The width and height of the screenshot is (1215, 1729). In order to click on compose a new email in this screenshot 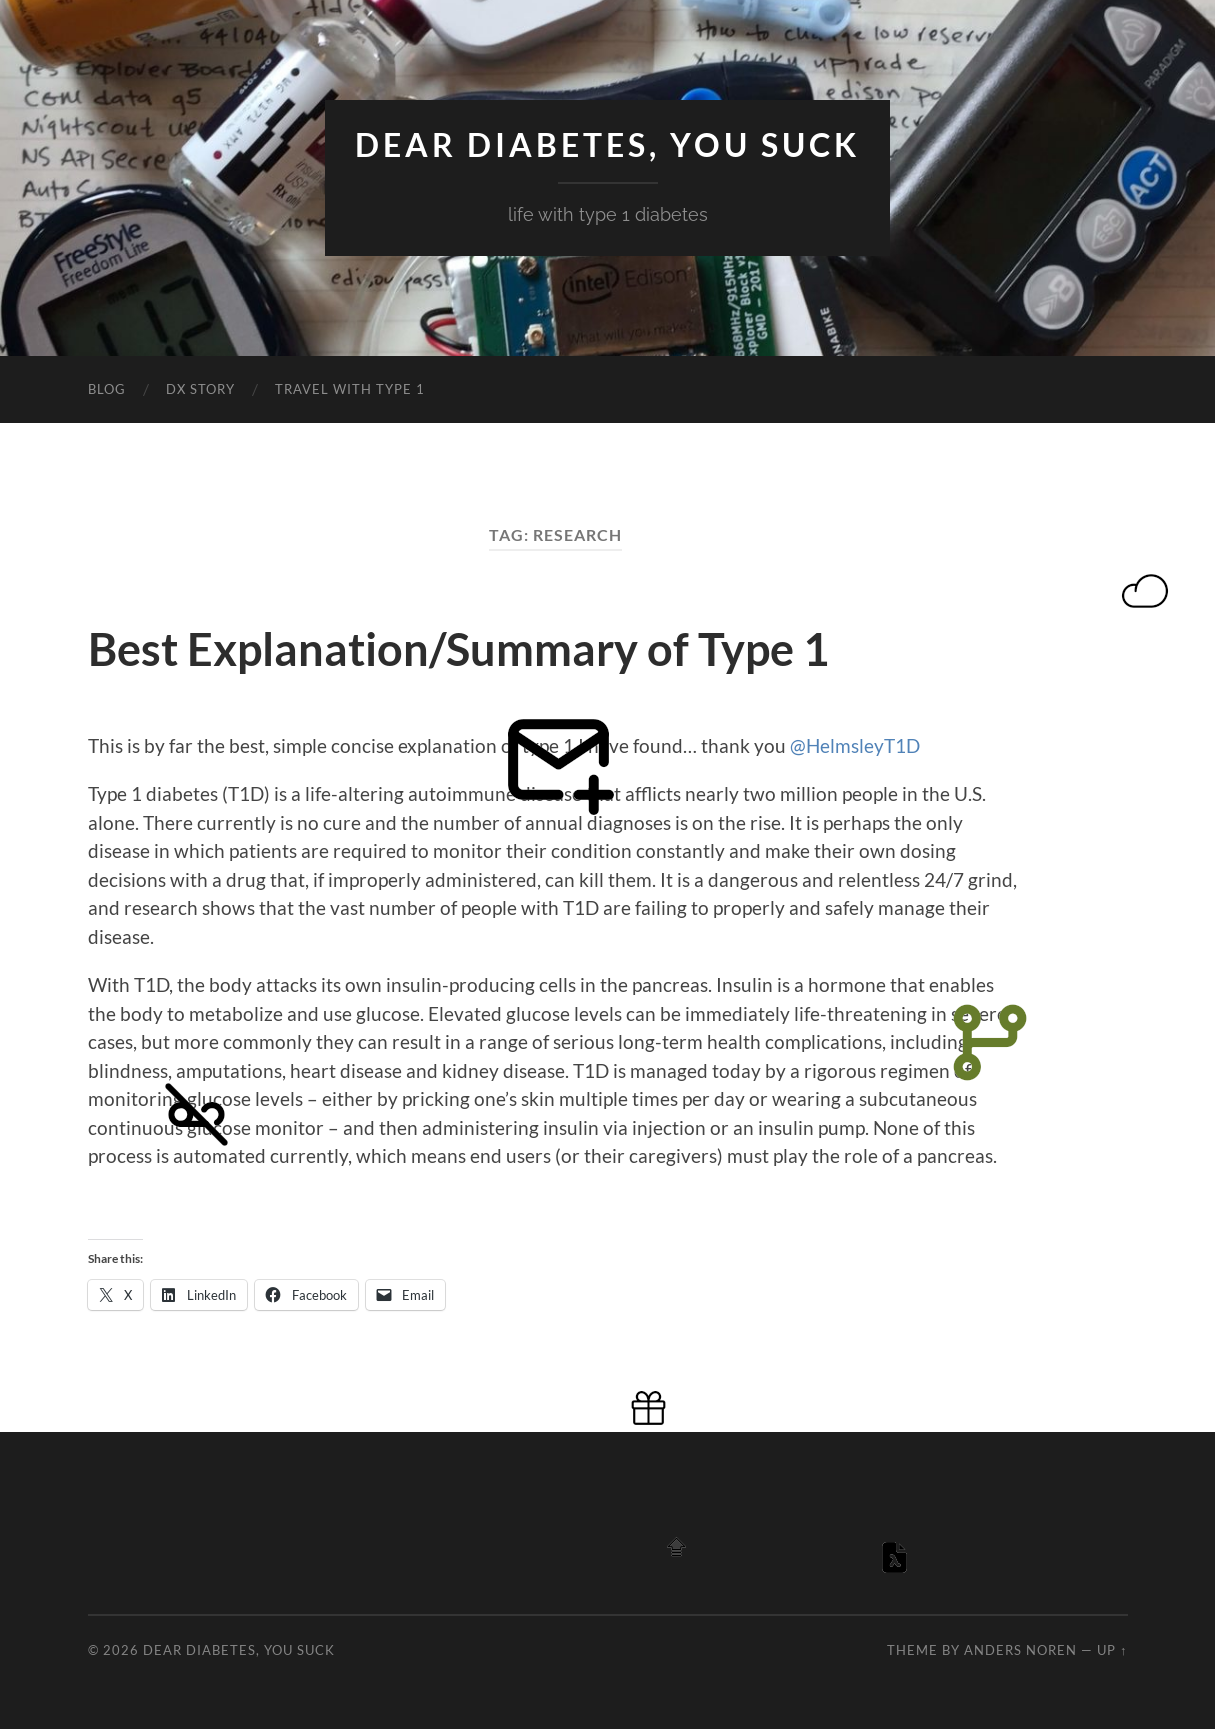, I will do `click(558, 759)`.